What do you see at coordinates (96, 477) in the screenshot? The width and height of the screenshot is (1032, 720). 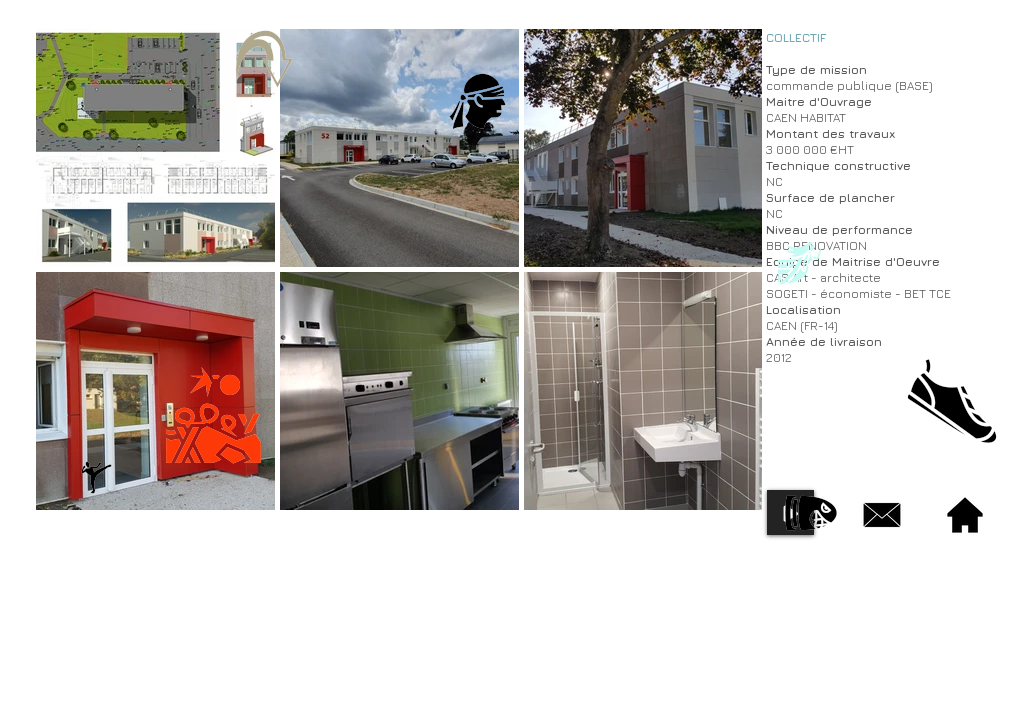 I see `access martial arts or combat training` at bounding box center [96, 477].